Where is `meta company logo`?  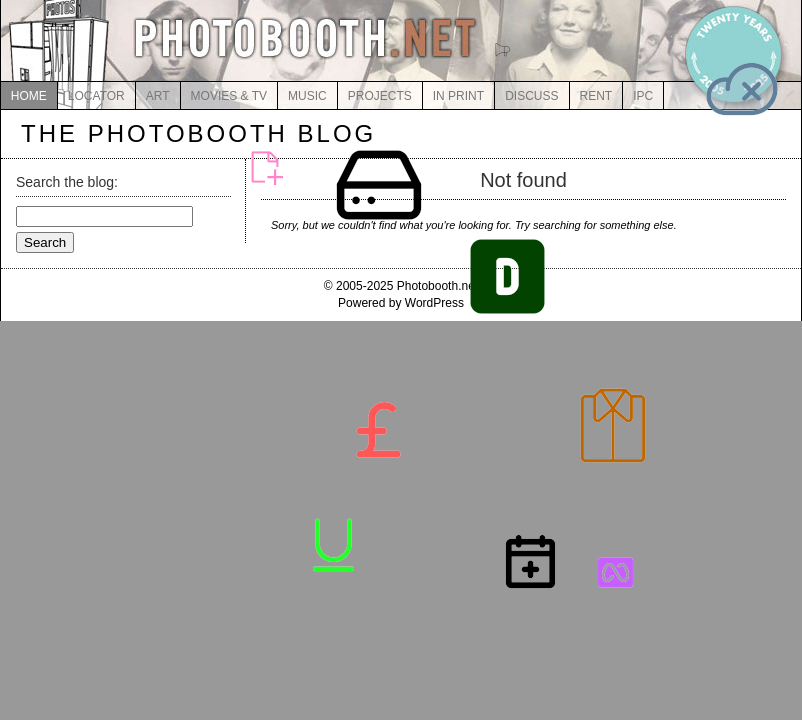
meta company logo is located at coordinates (615, 572).